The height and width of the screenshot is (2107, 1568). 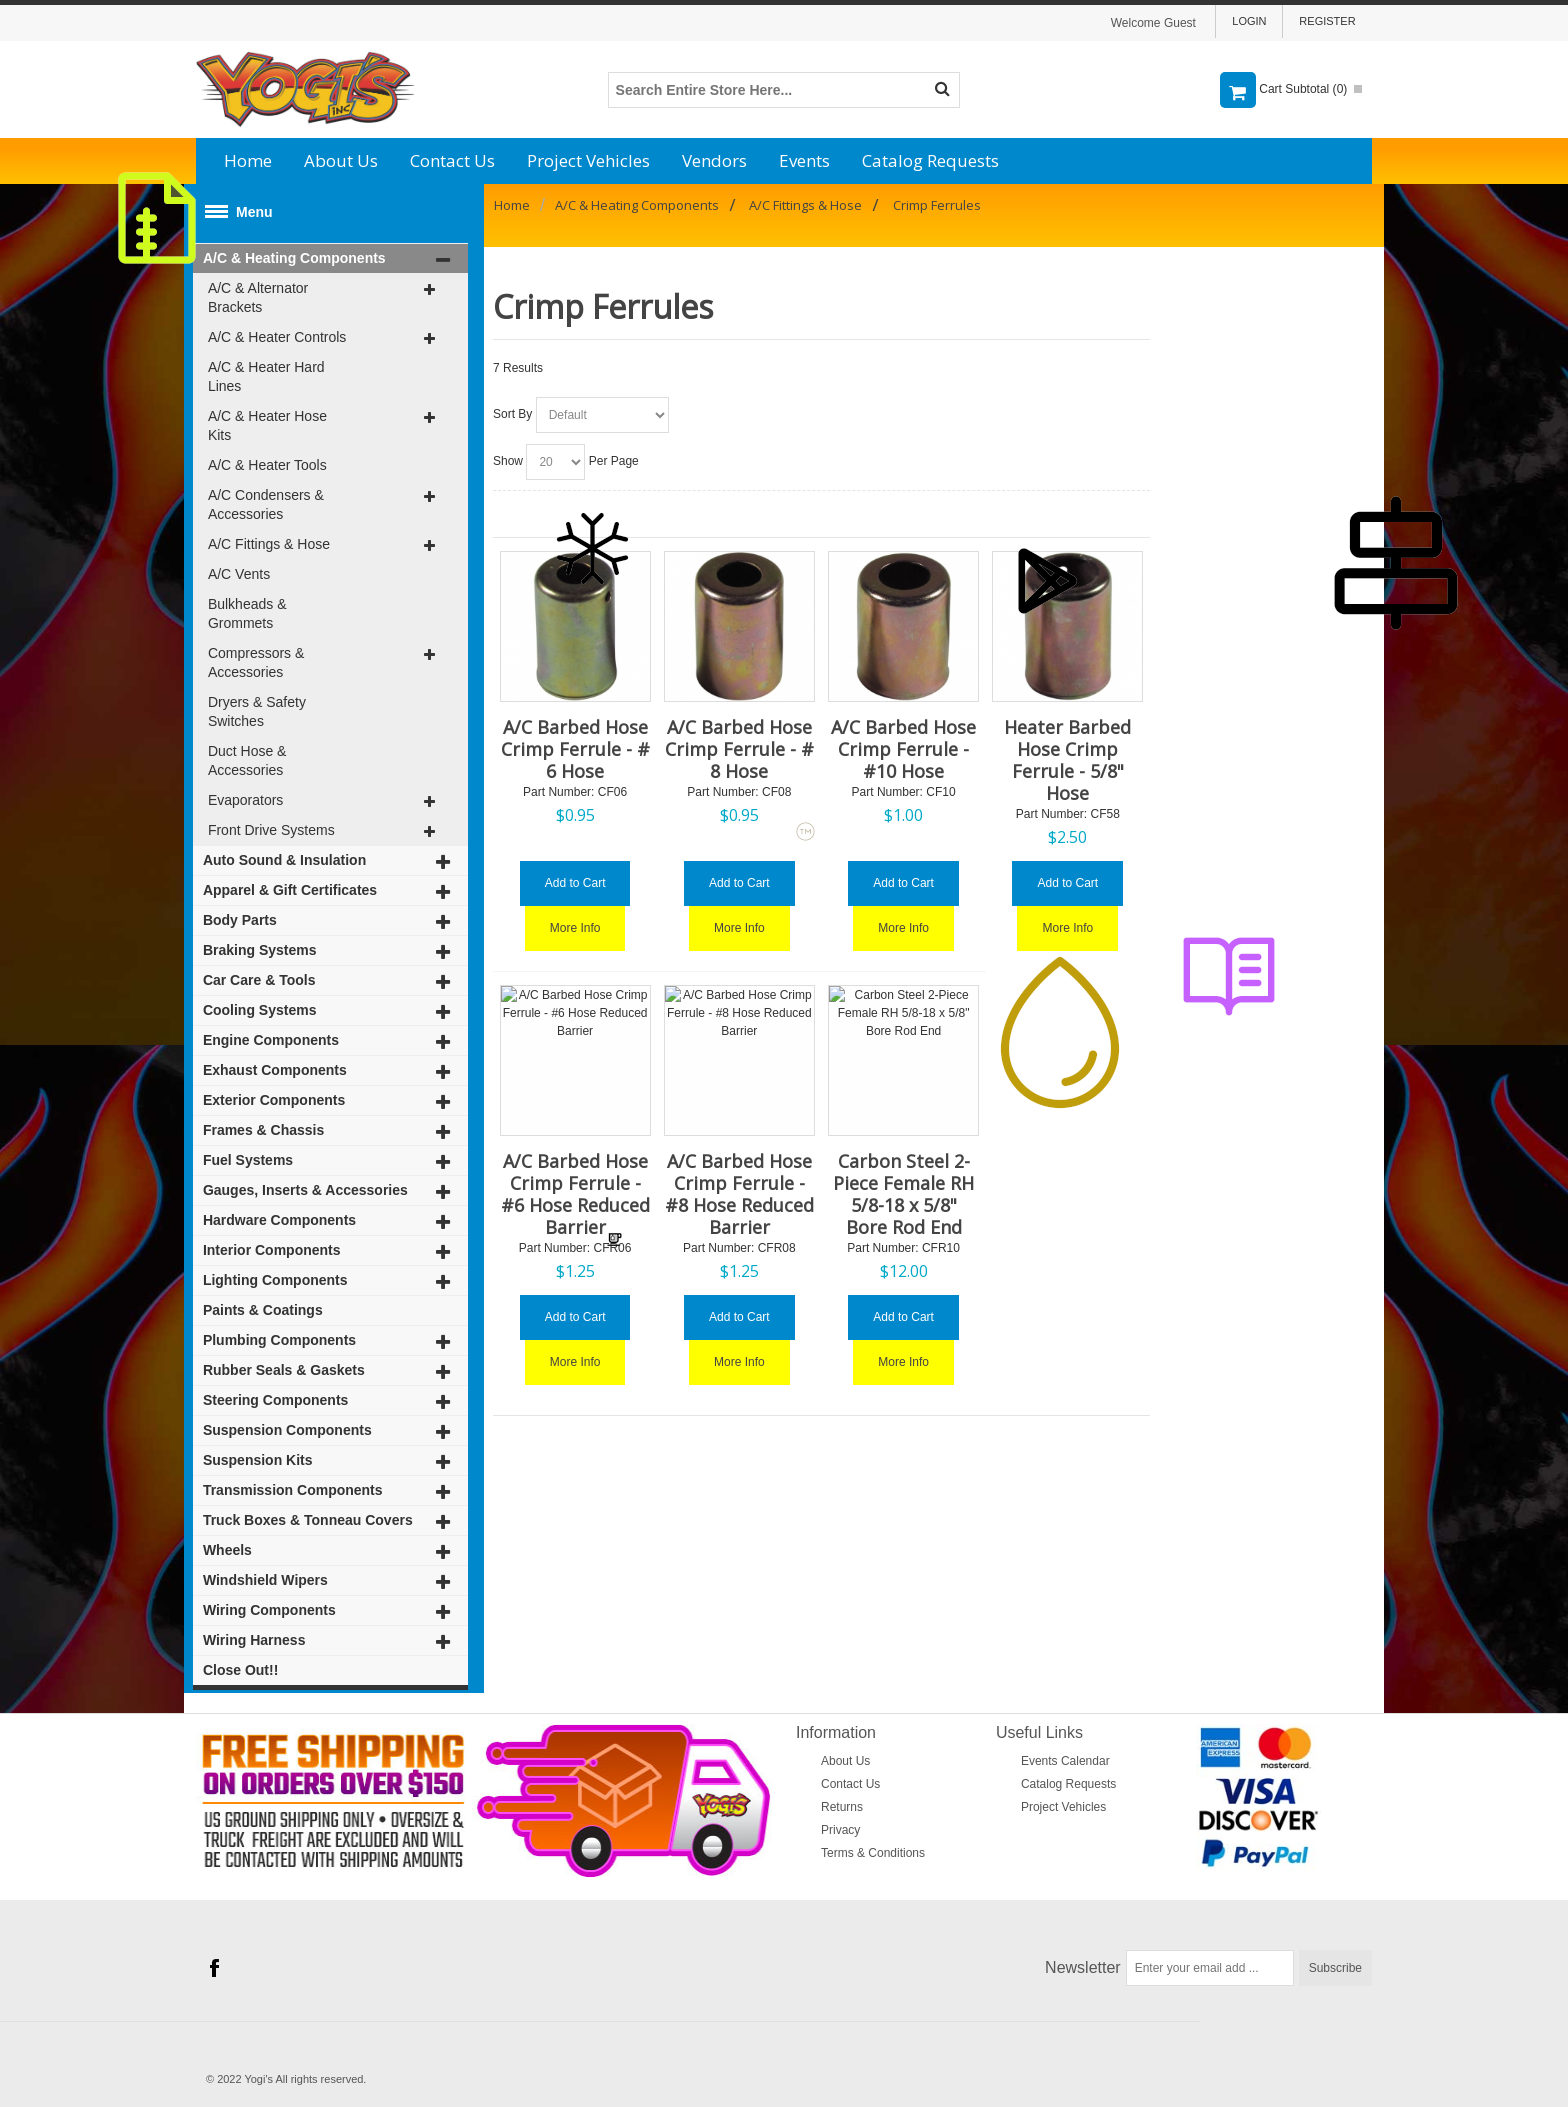 I want to click on access food and beverage emoji category, so click(x=614, y=1239).